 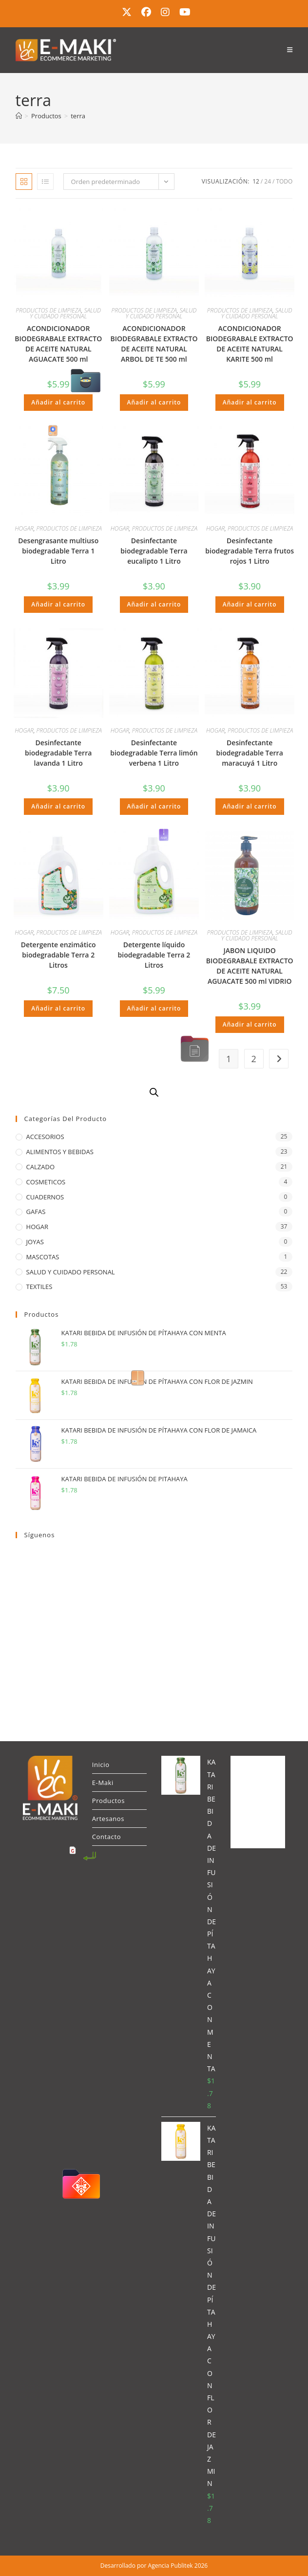 I want to click on a g-code file for 3D printing or CNC machining, so click(x=73, y=1850).